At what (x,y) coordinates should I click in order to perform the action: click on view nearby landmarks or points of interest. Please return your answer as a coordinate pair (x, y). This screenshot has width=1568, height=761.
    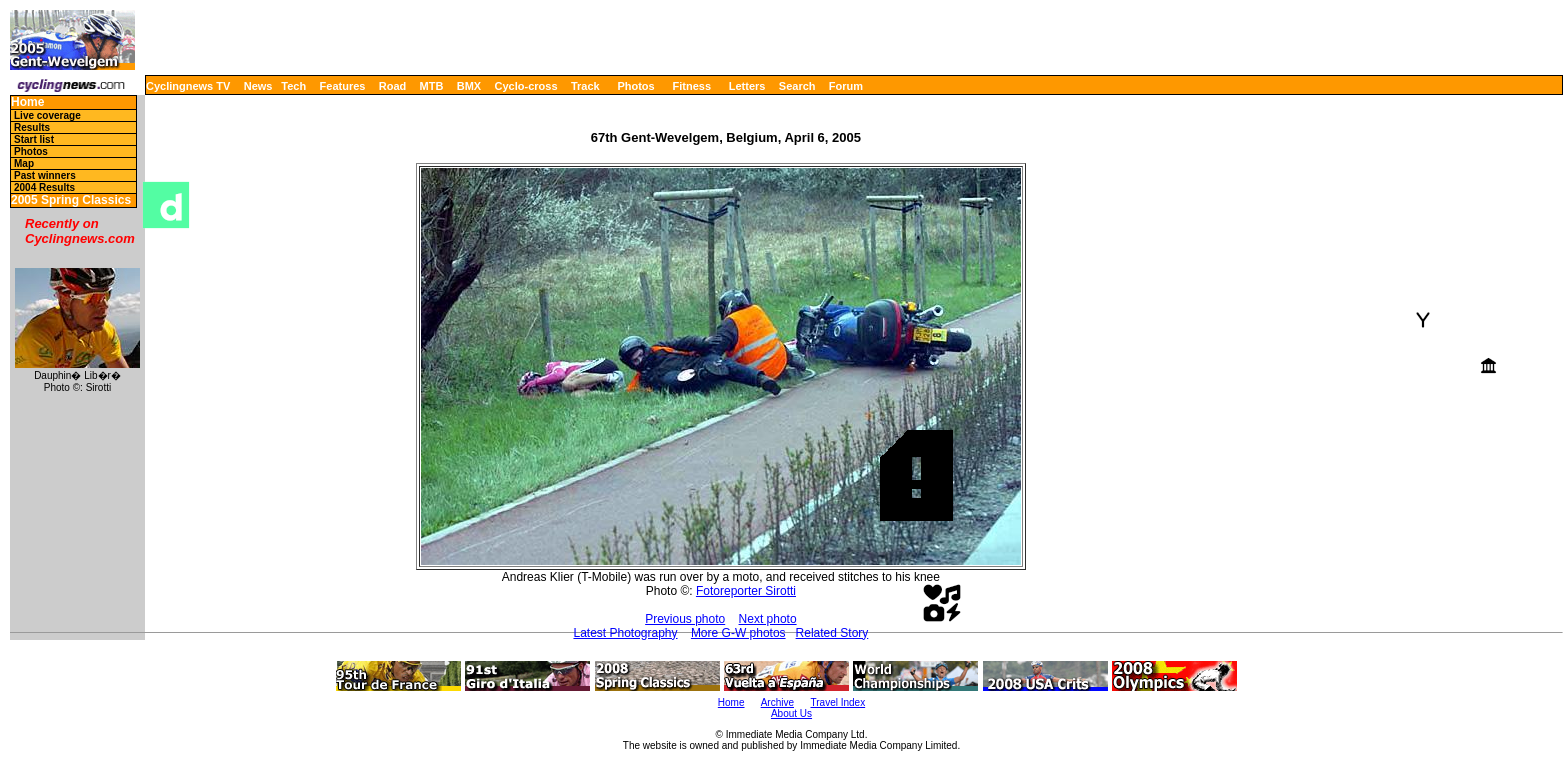
    Looking at the image, I should click on (1488, 365).